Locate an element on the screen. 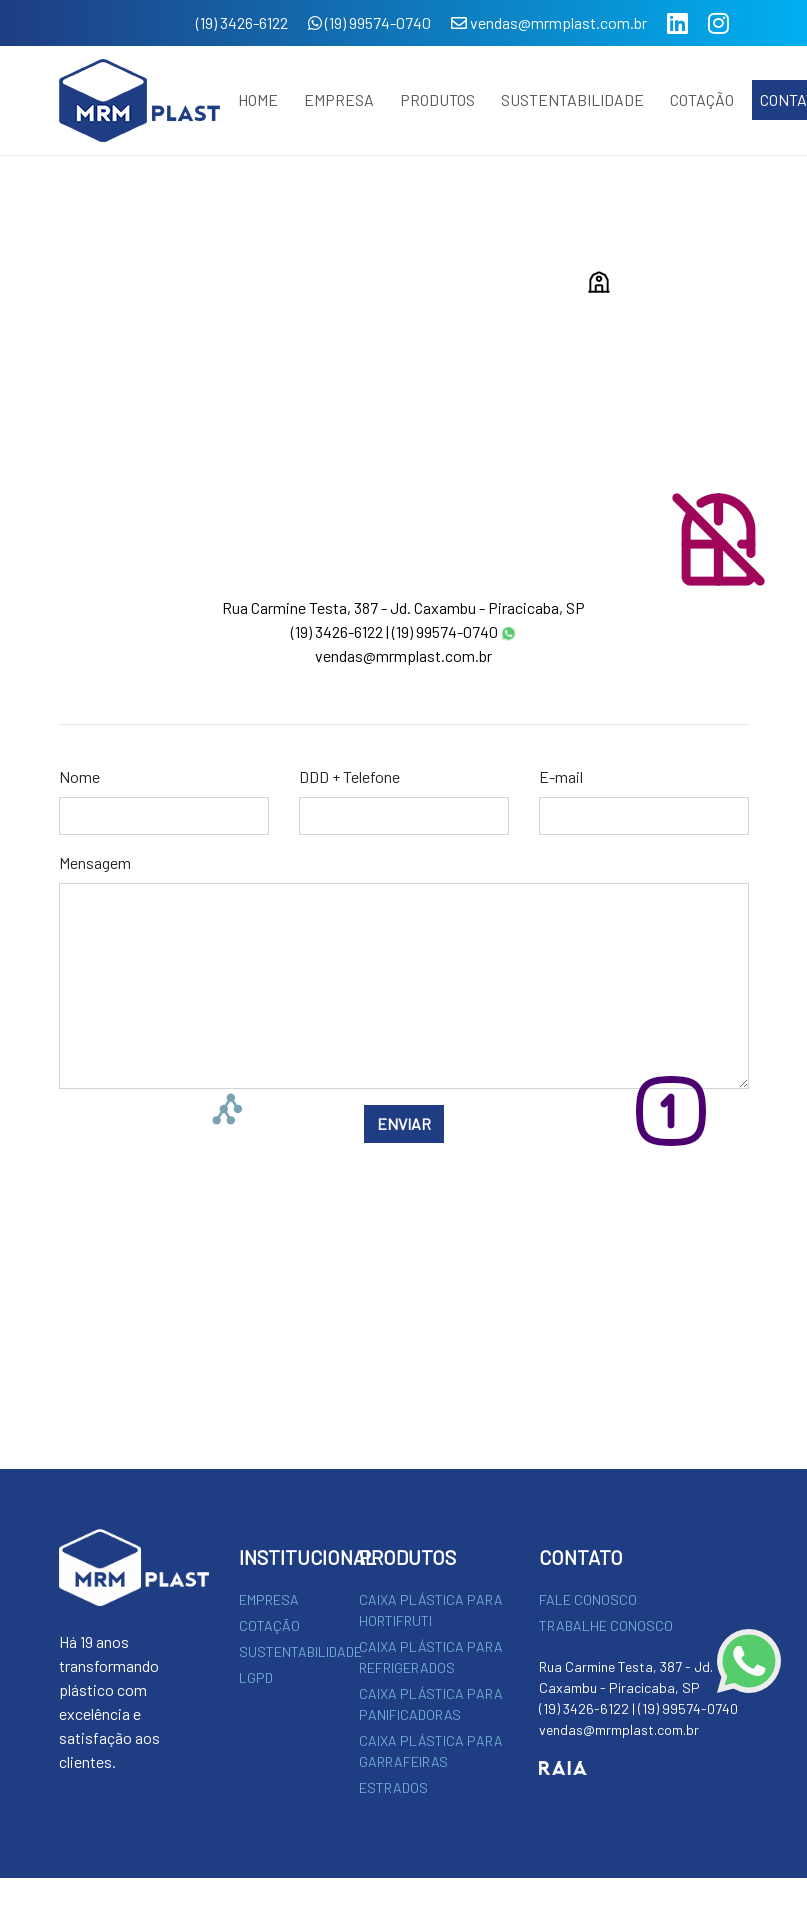 The image size is (807, 1905). indicates the first item or step in a sequence is located at coordinates (671, 1111).